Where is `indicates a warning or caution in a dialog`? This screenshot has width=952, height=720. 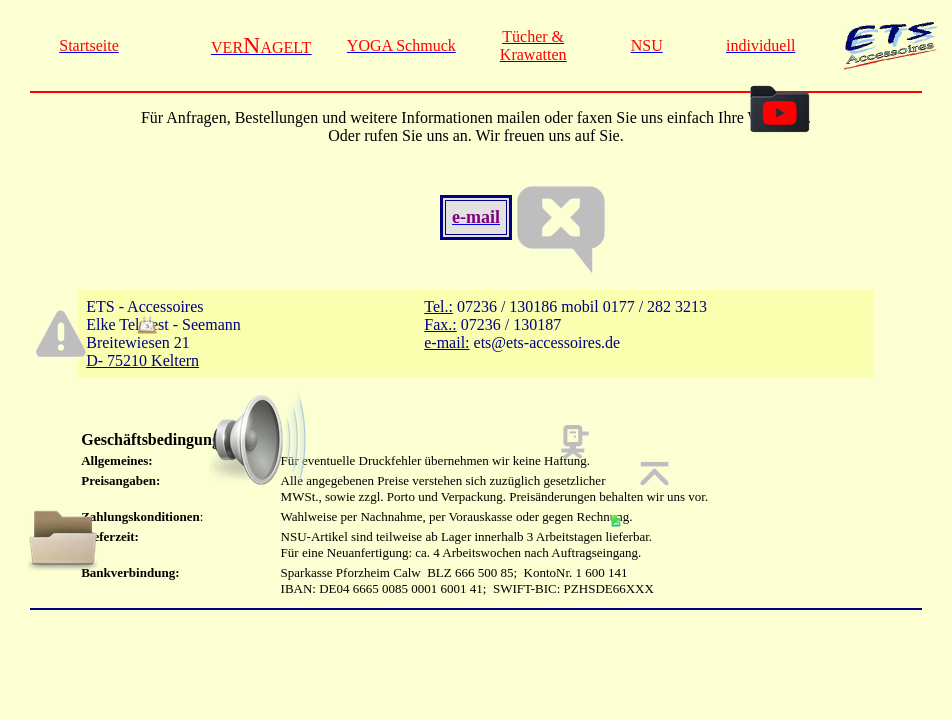 indicates a warning or caution in a dialog is located at coordinates (61, 335).